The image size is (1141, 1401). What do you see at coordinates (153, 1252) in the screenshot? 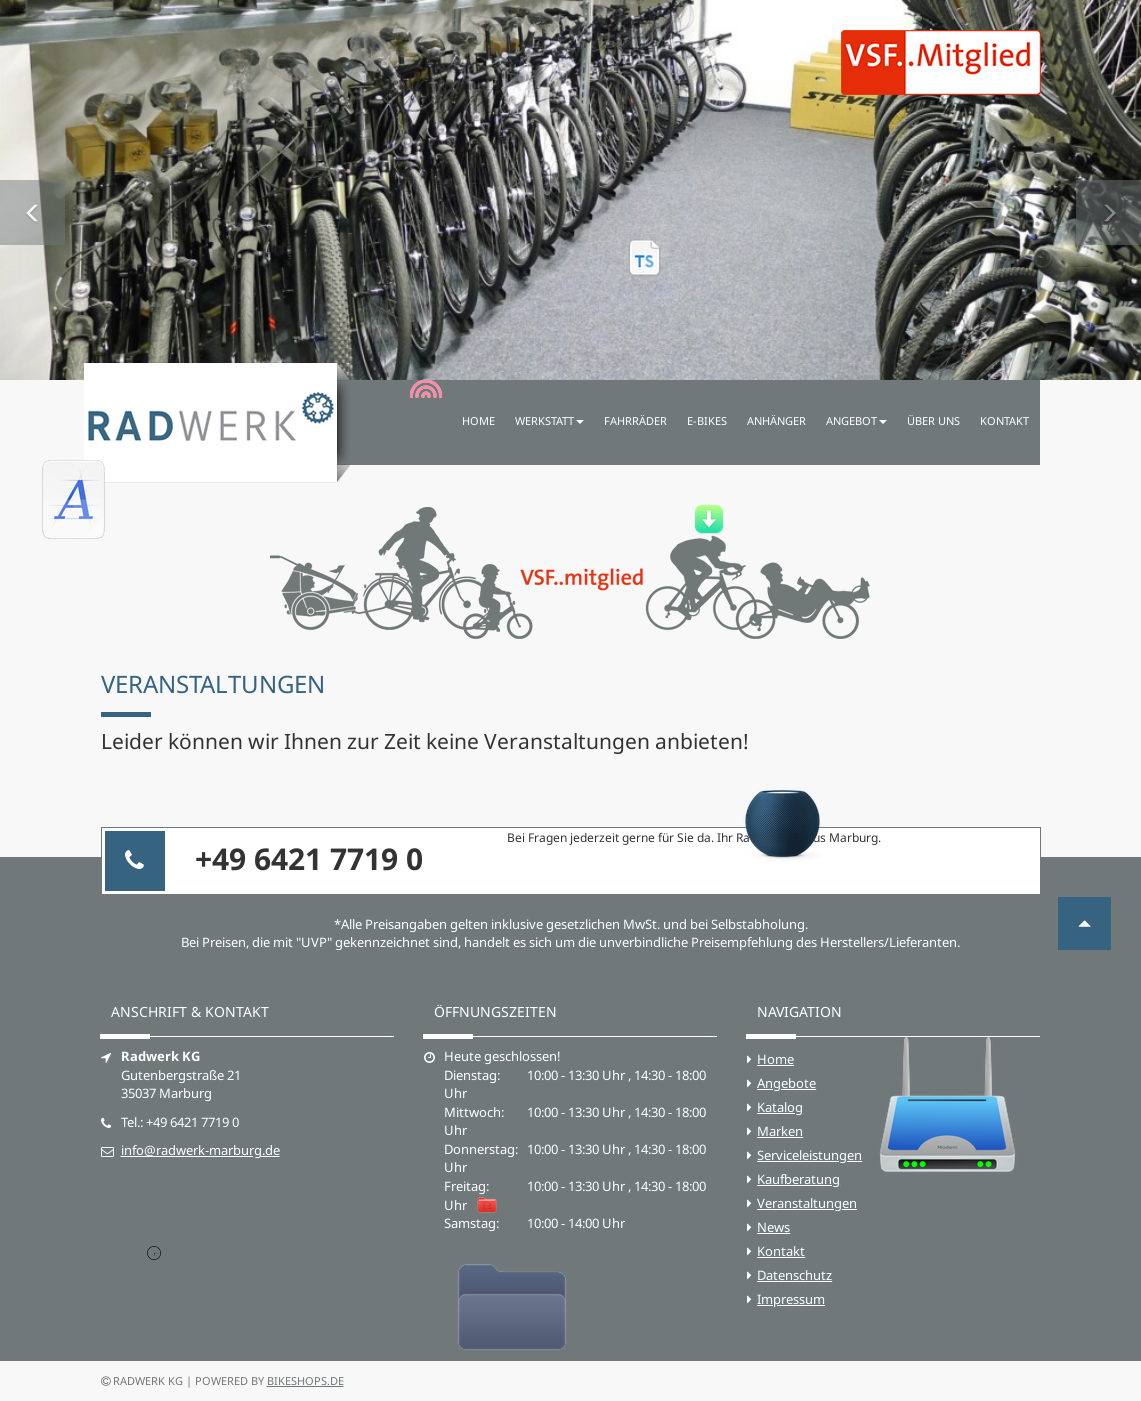
I see `view recently accessed files or items` at bounding box center [153, 1252].